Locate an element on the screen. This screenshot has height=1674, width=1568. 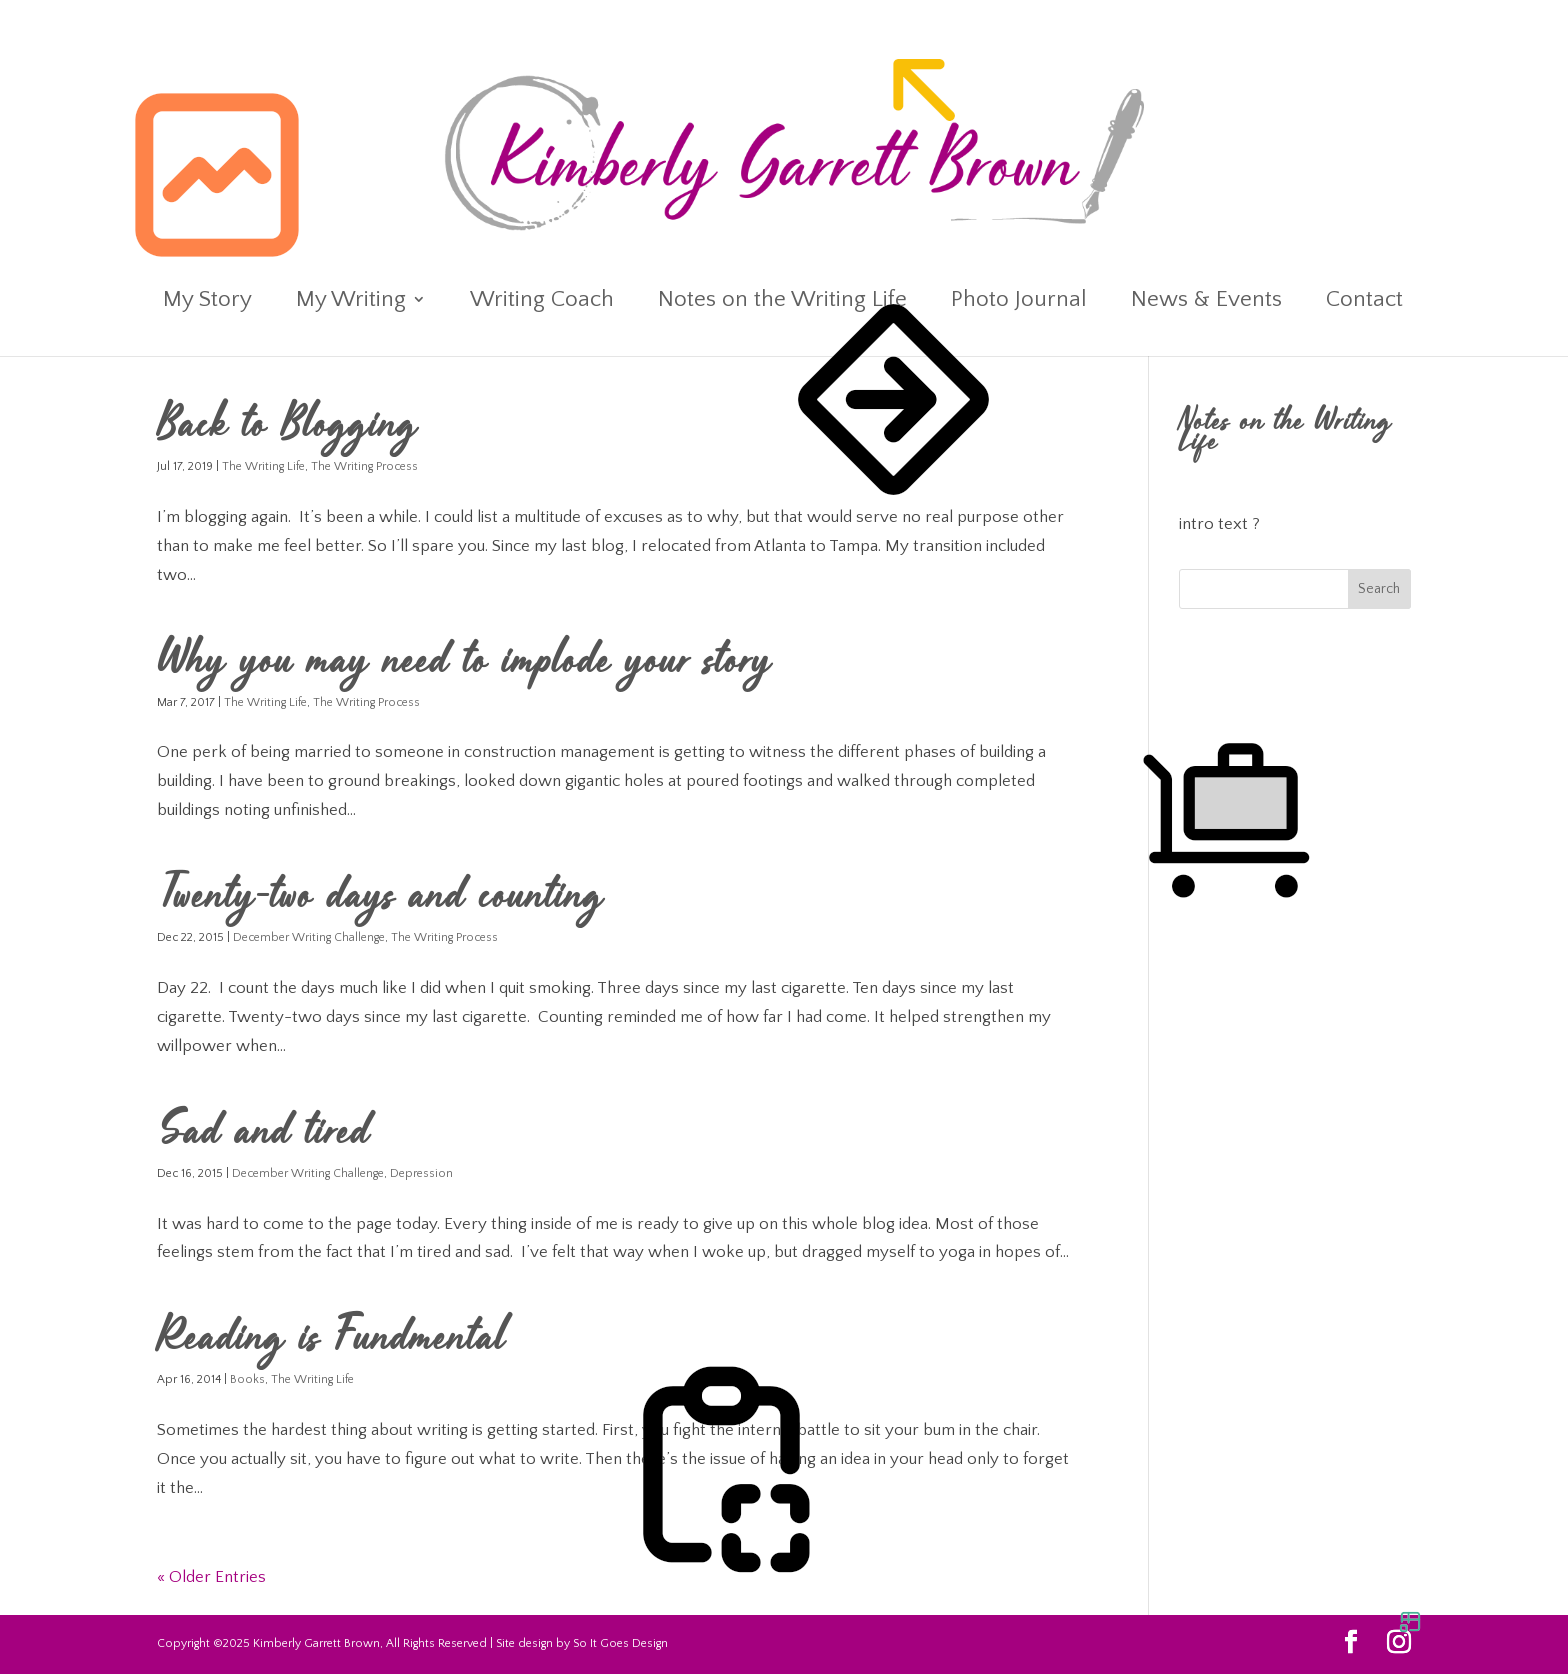
navigate to parent folder or previous level is located at coordinates (924, 90).